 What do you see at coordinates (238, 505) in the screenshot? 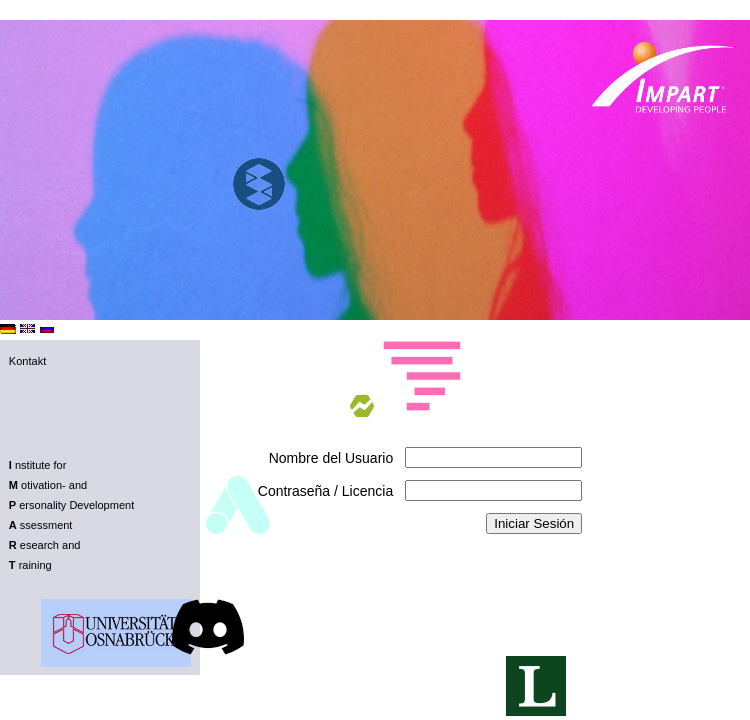
I see `access google ads dashboard` at bounding box center [238, 505].